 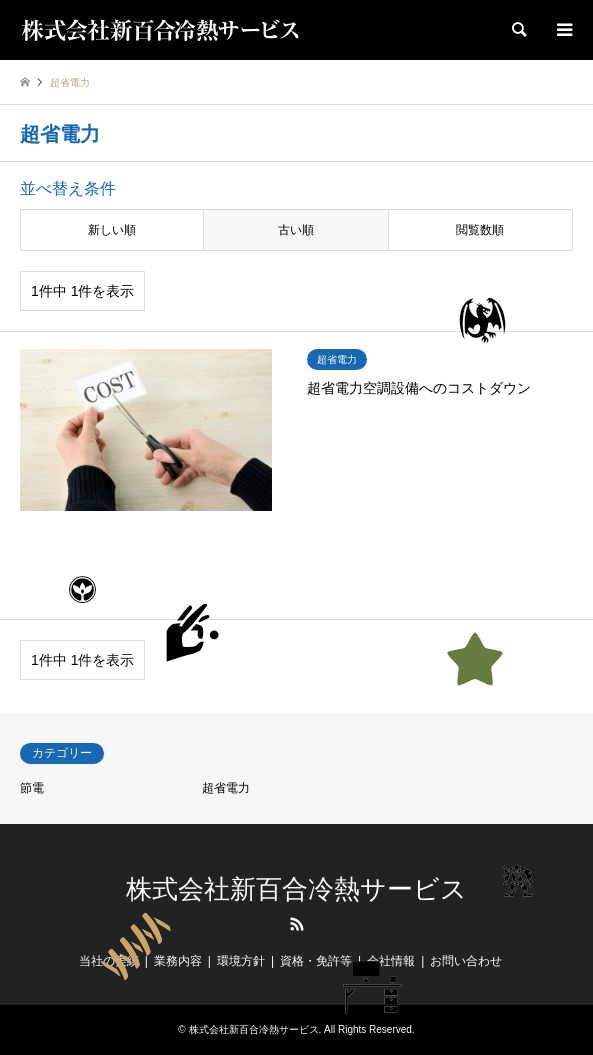 I want to click on select wyvern character or creature type, so click(x=482, y=320).